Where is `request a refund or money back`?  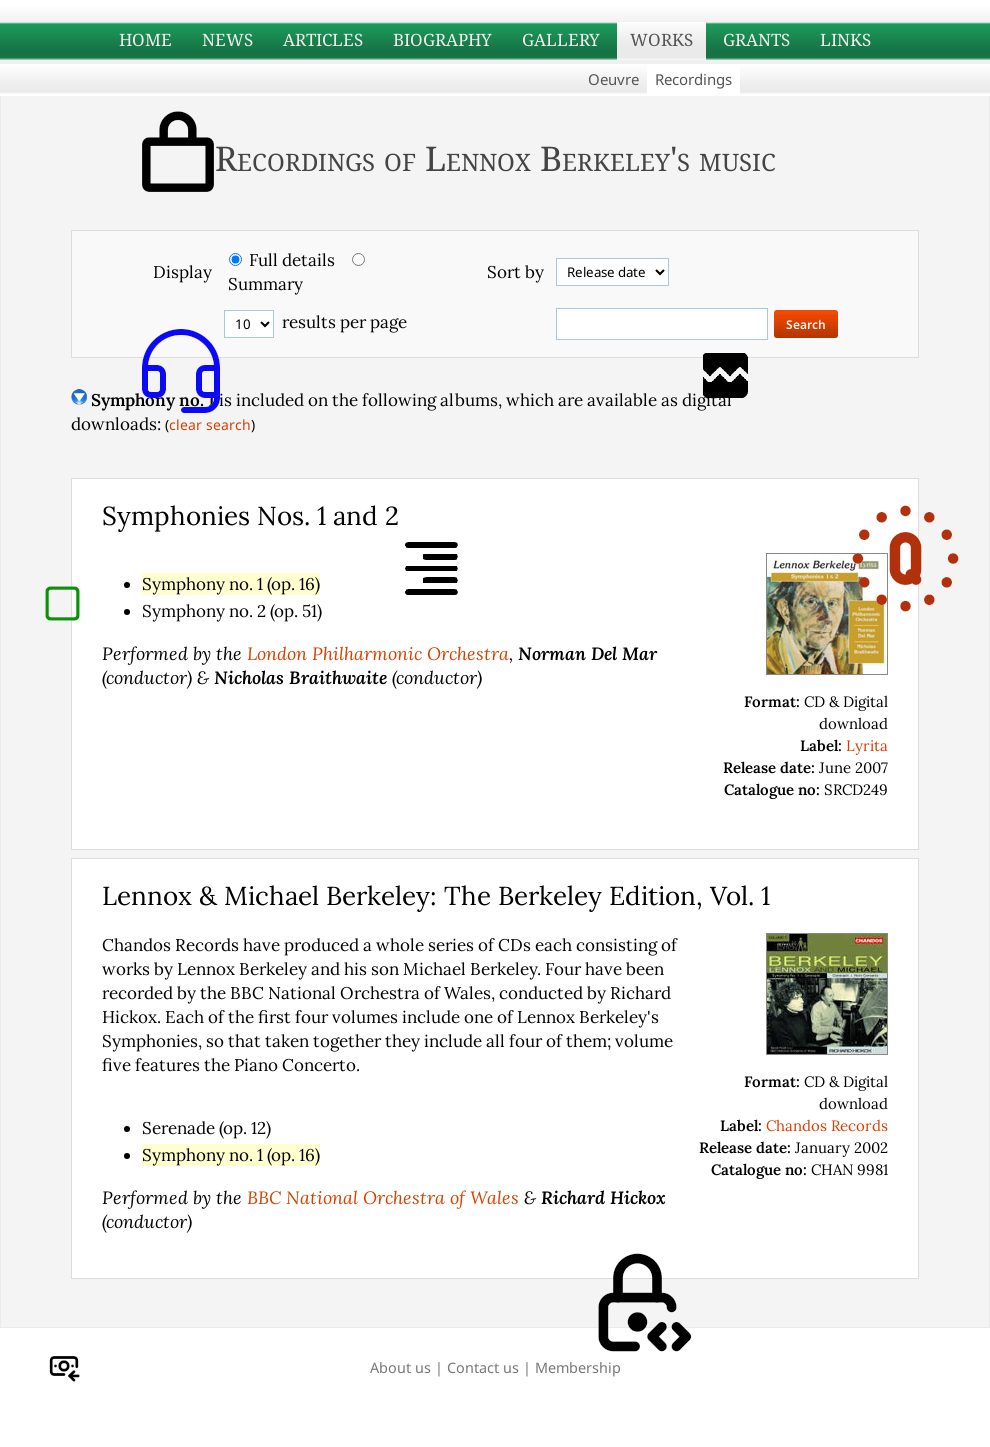 request a refund or money back is located at coordinates (64, 1366).